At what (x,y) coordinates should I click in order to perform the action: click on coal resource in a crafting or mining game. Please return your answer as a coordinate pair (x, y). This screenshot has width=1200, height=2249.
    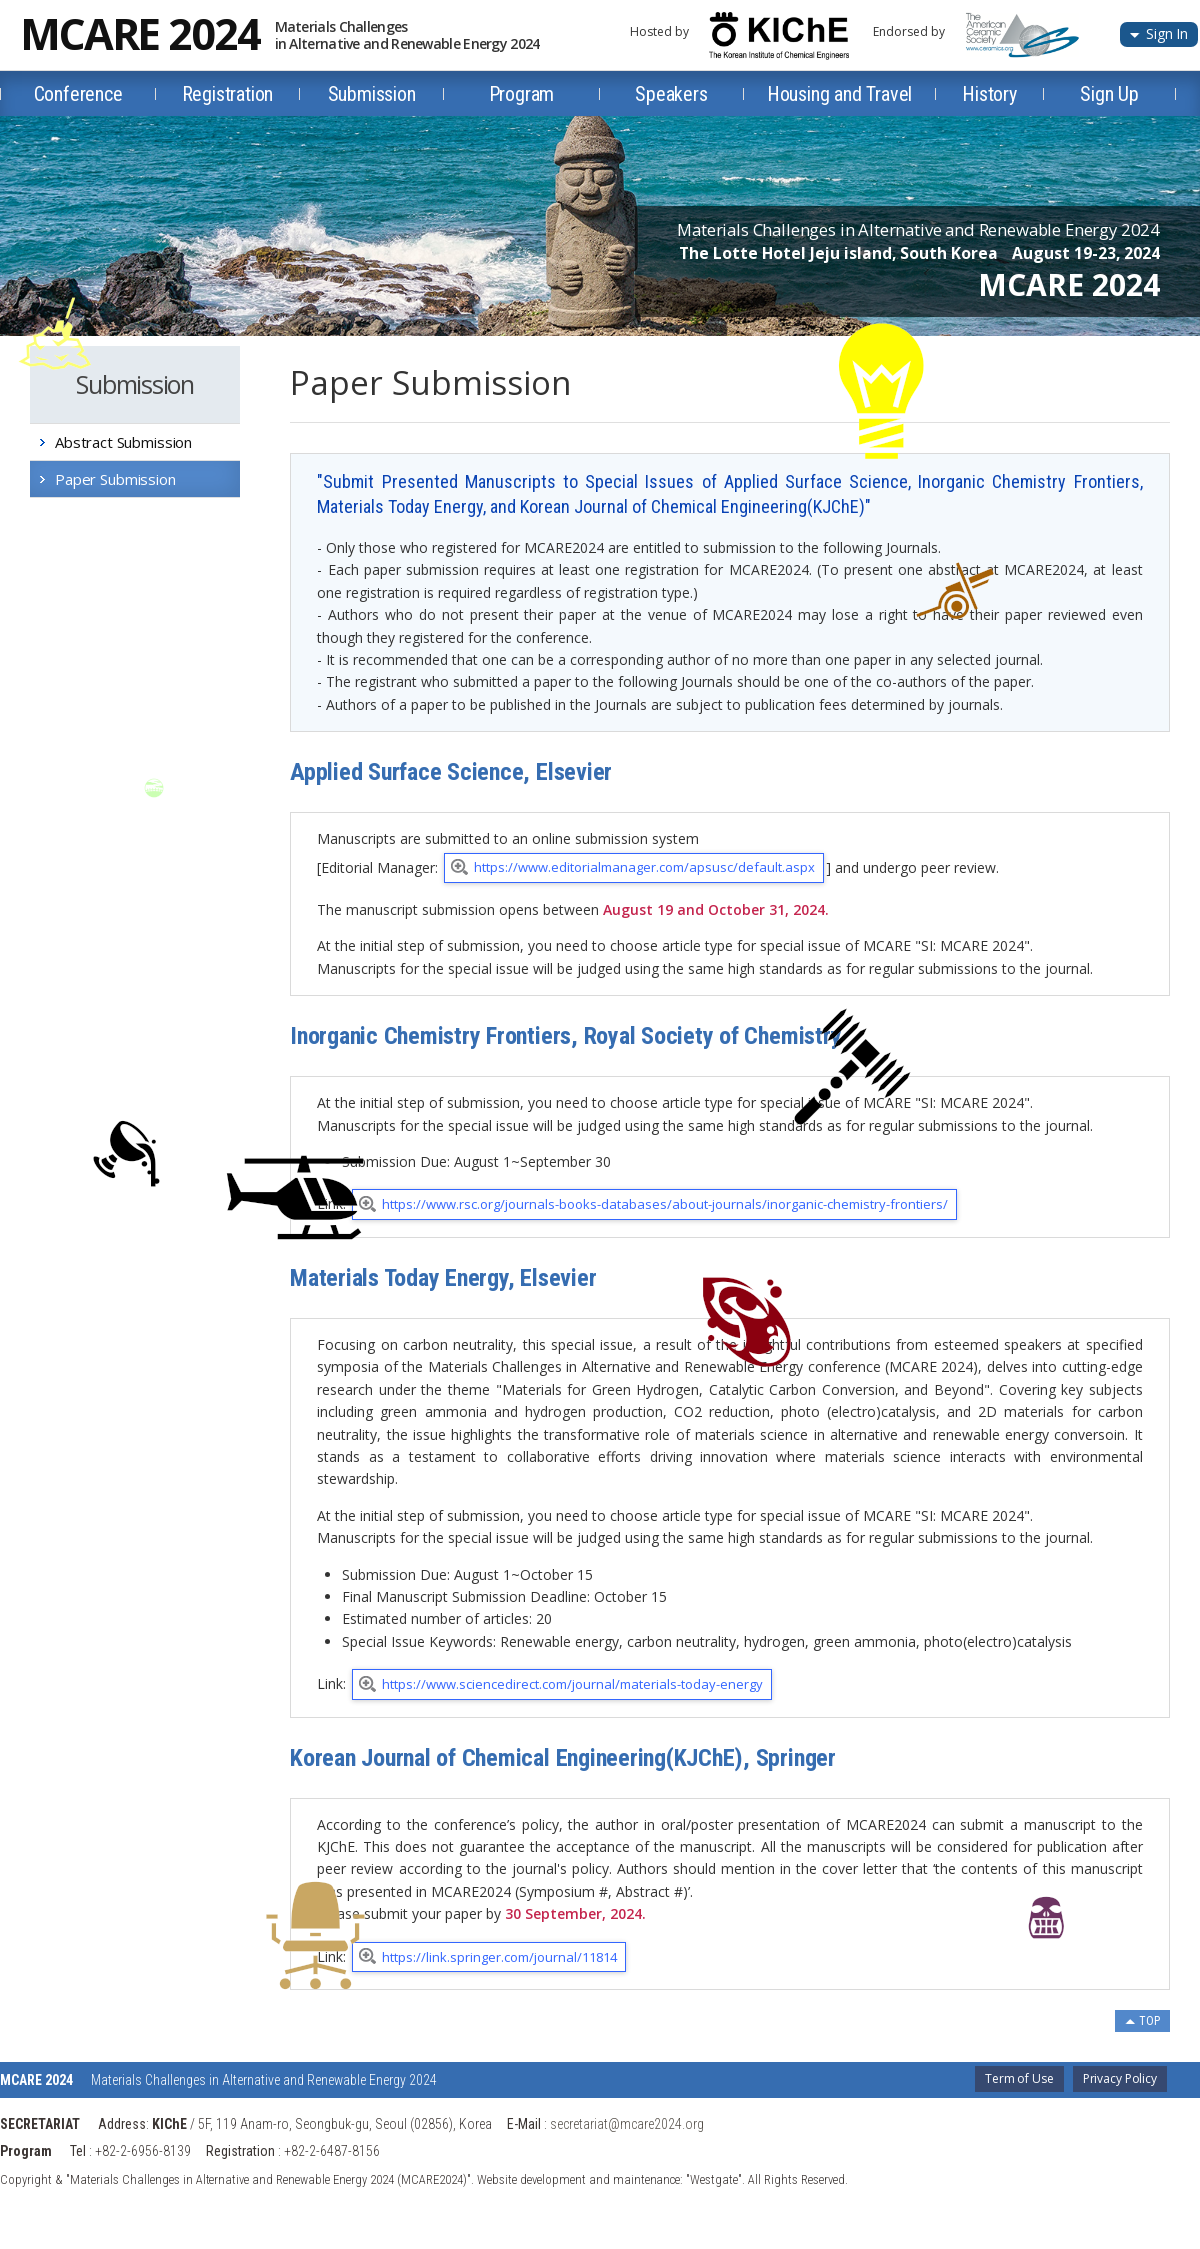
    Looking at the image, I should click on (55, 333).